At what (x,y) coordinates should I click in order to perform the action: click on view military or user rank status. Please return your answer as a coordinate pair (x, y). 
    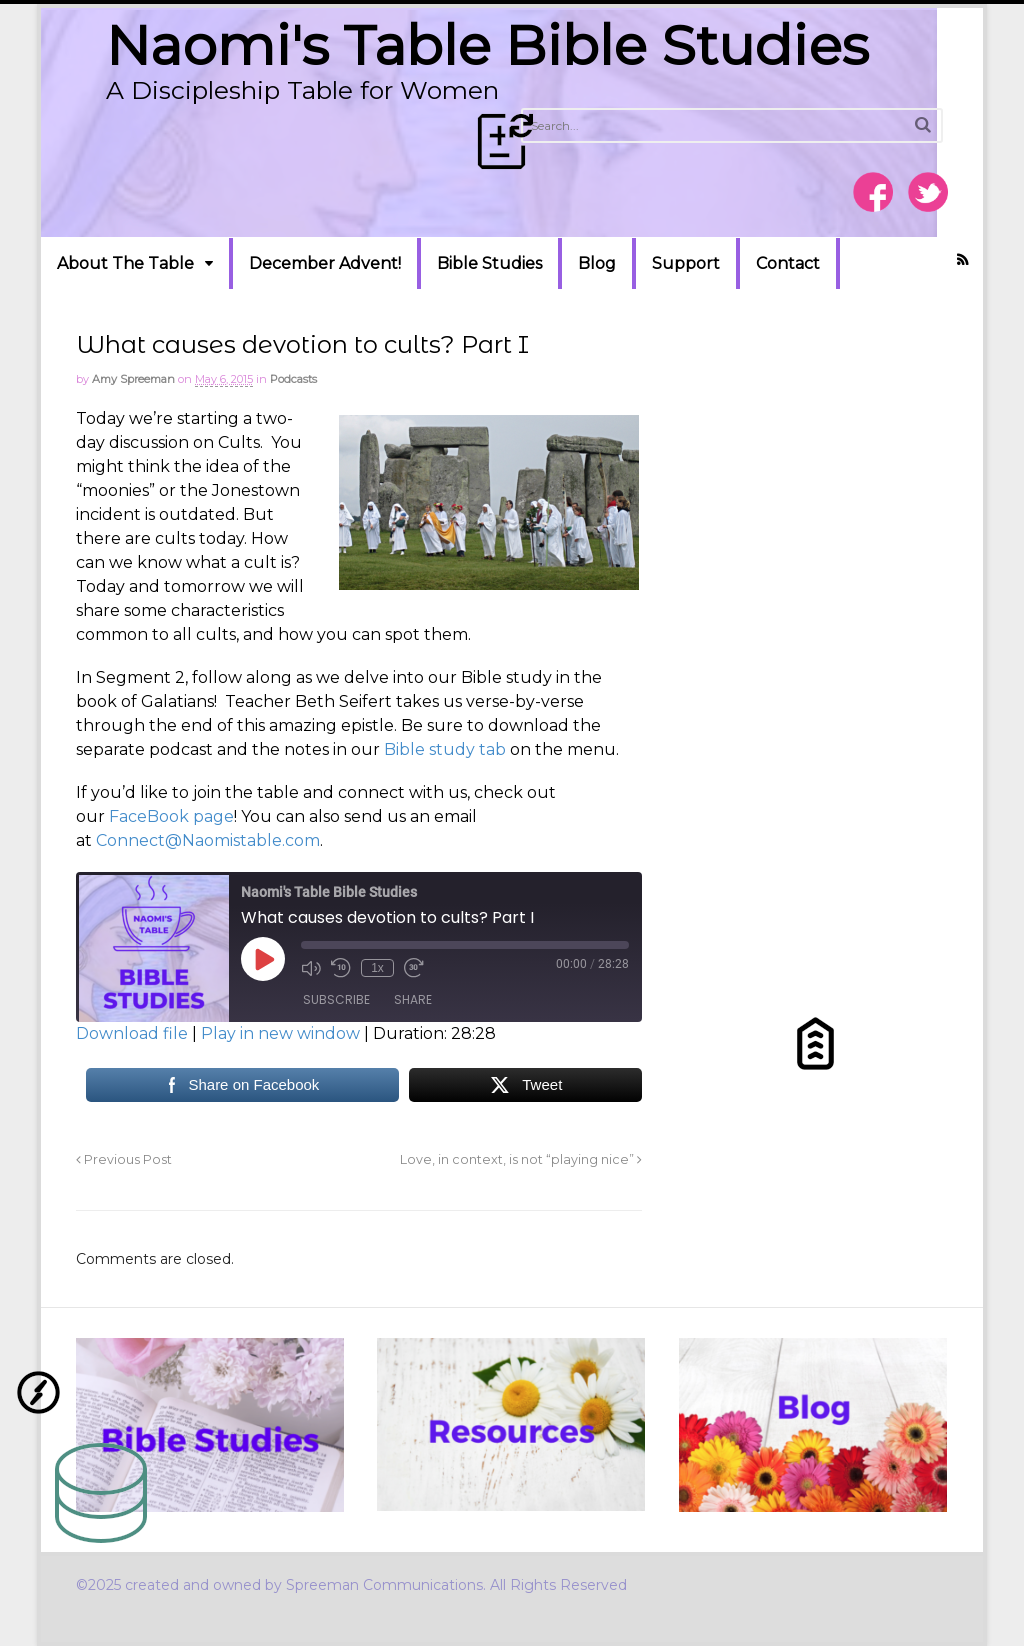
    Looking at the image, I should click on (815, 1043).